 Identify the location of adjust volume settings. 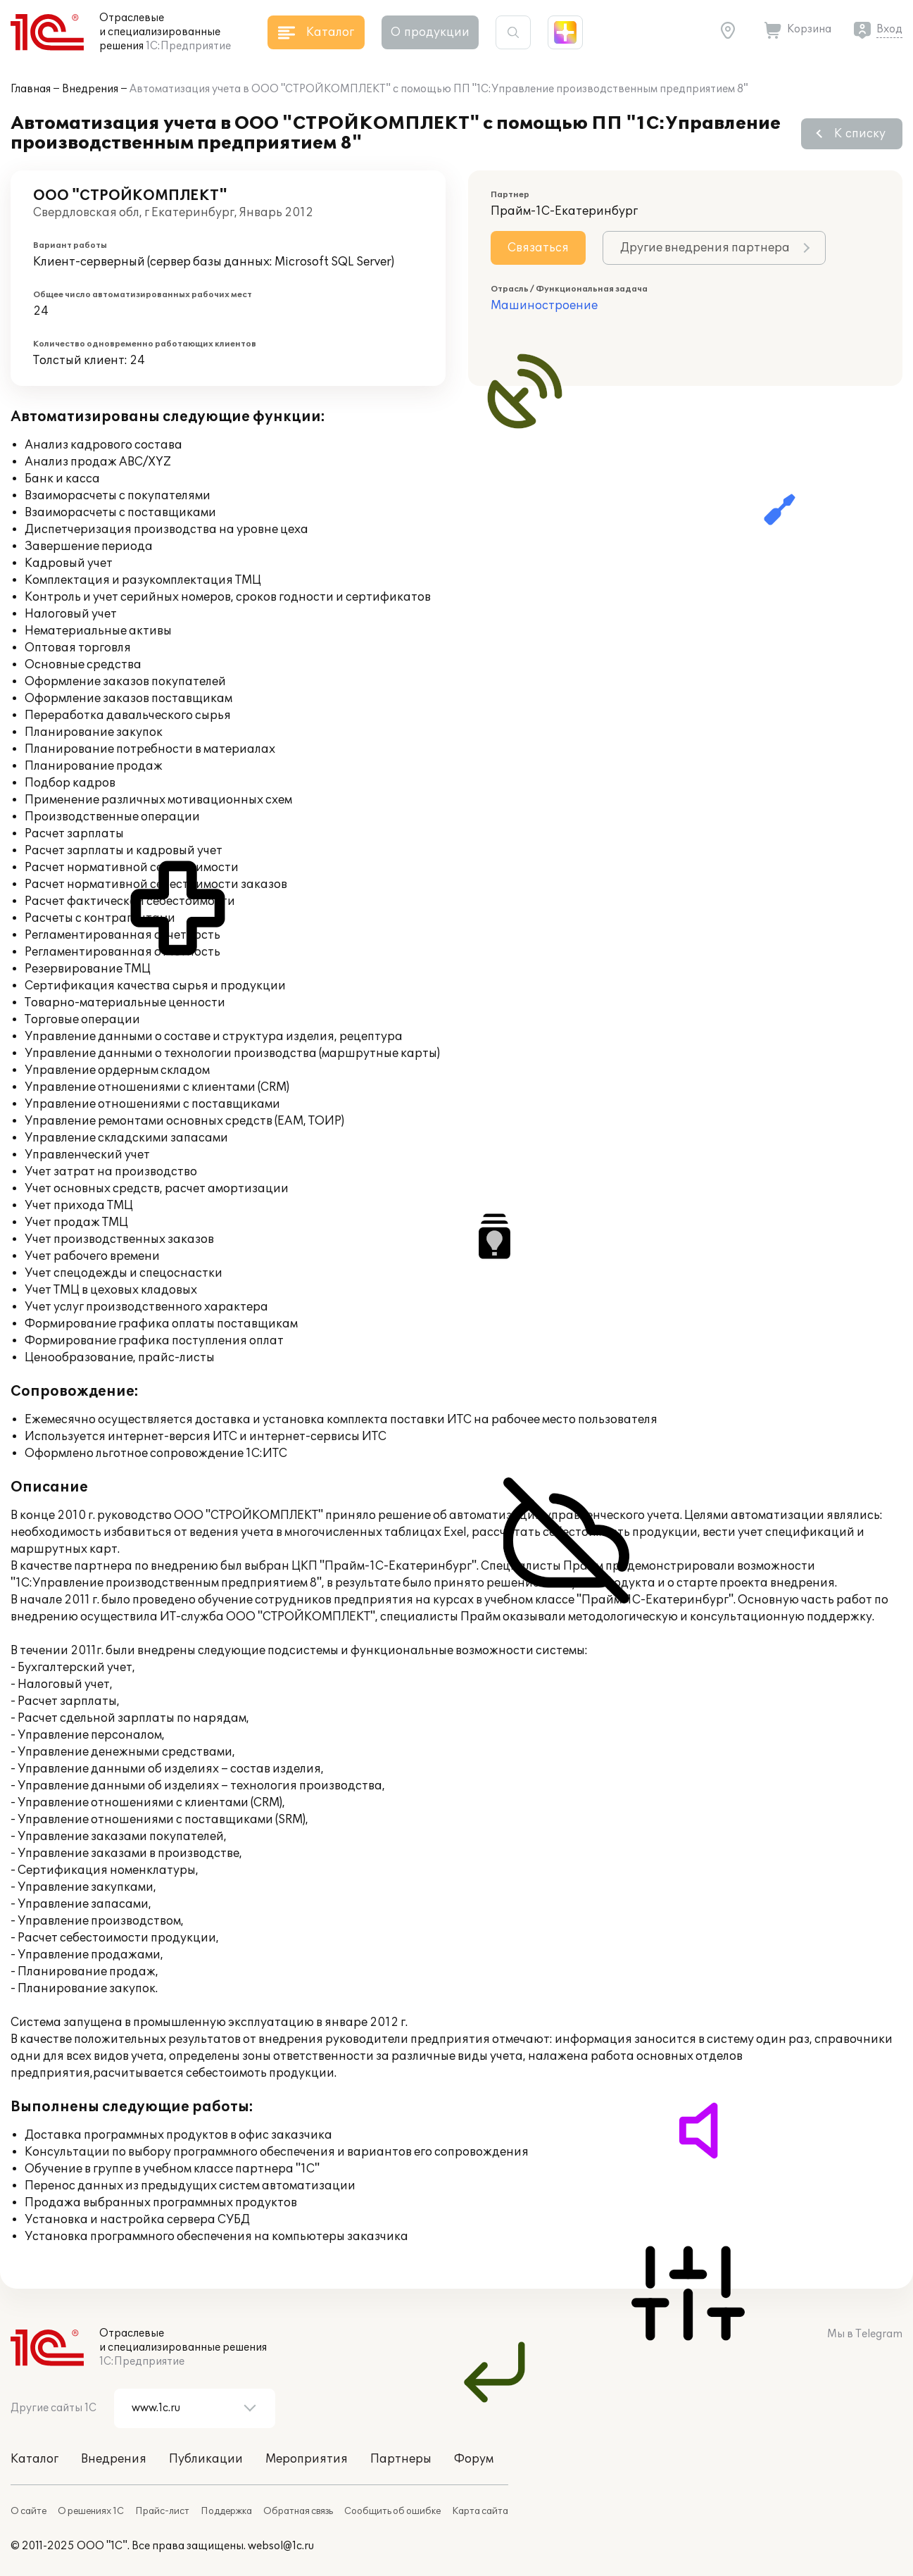
(717, 2130).